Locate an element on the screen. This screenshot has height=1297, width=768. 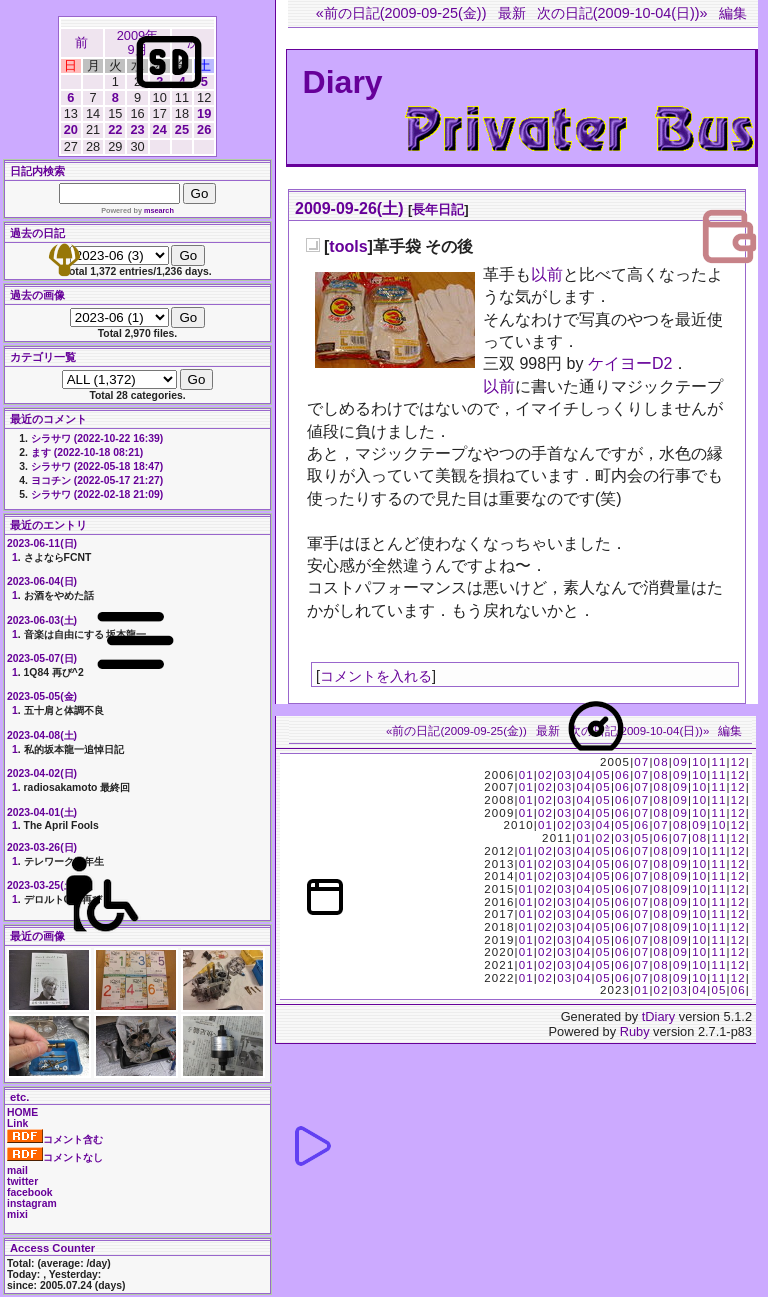
play media or start playback is located at coordinates (311, 1146).